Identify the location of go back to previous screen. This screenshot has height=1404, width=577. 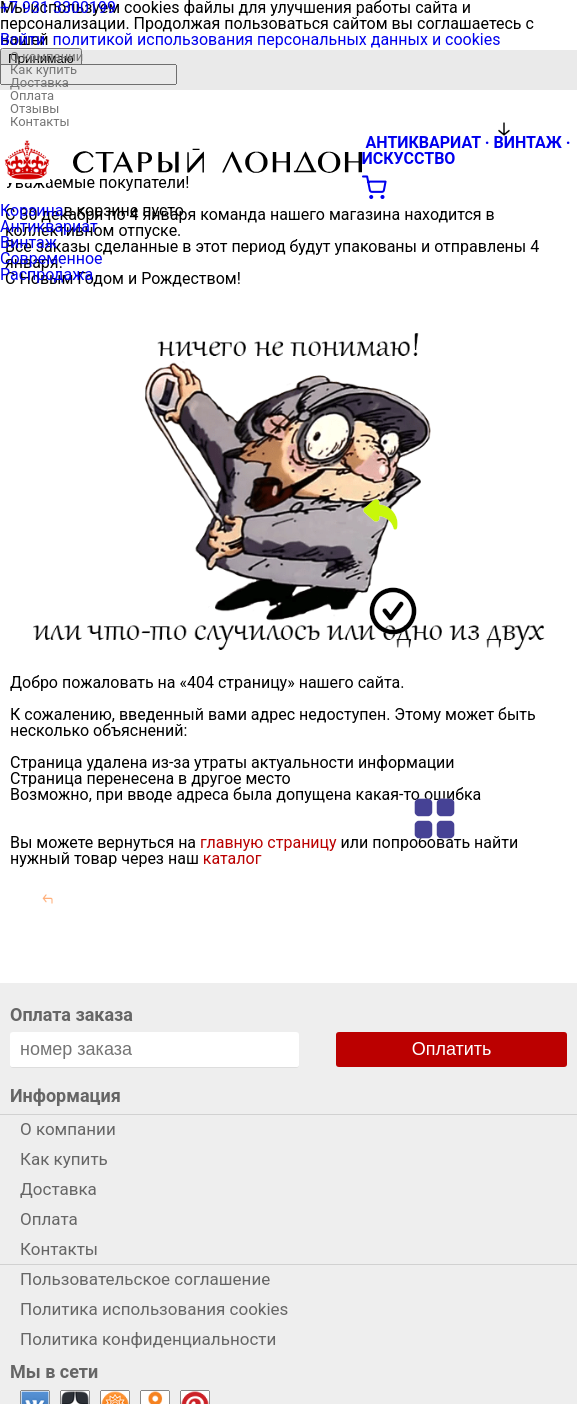
(48, 899).